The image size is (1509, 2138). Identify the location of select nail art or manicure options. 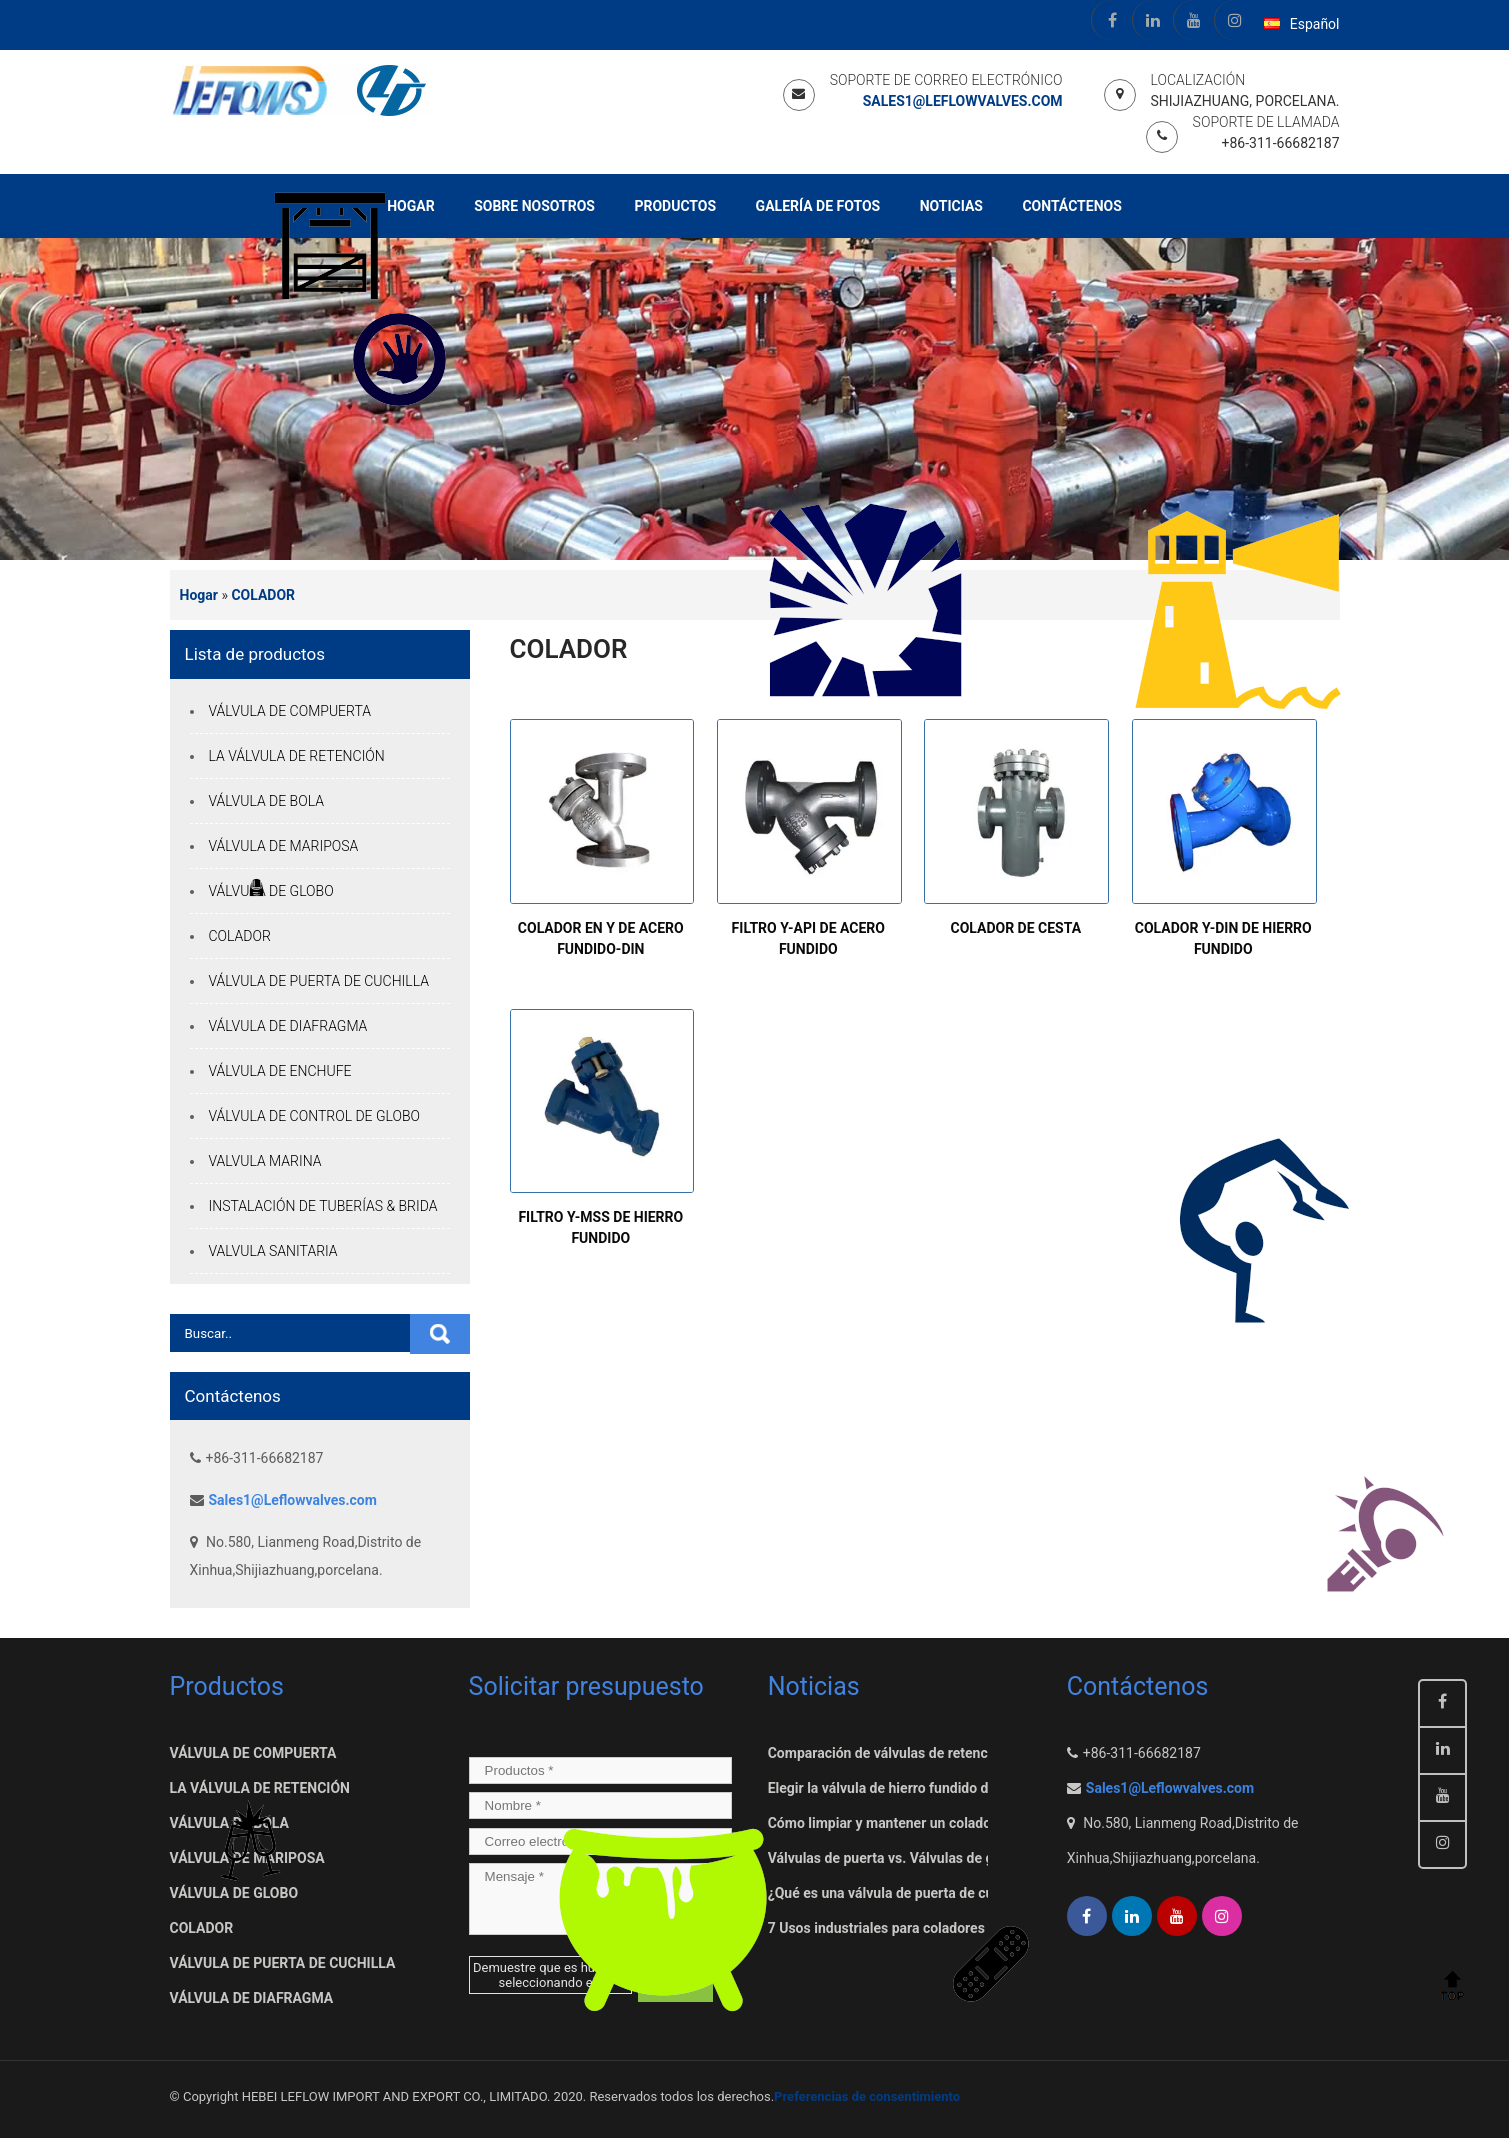
(256, 887).